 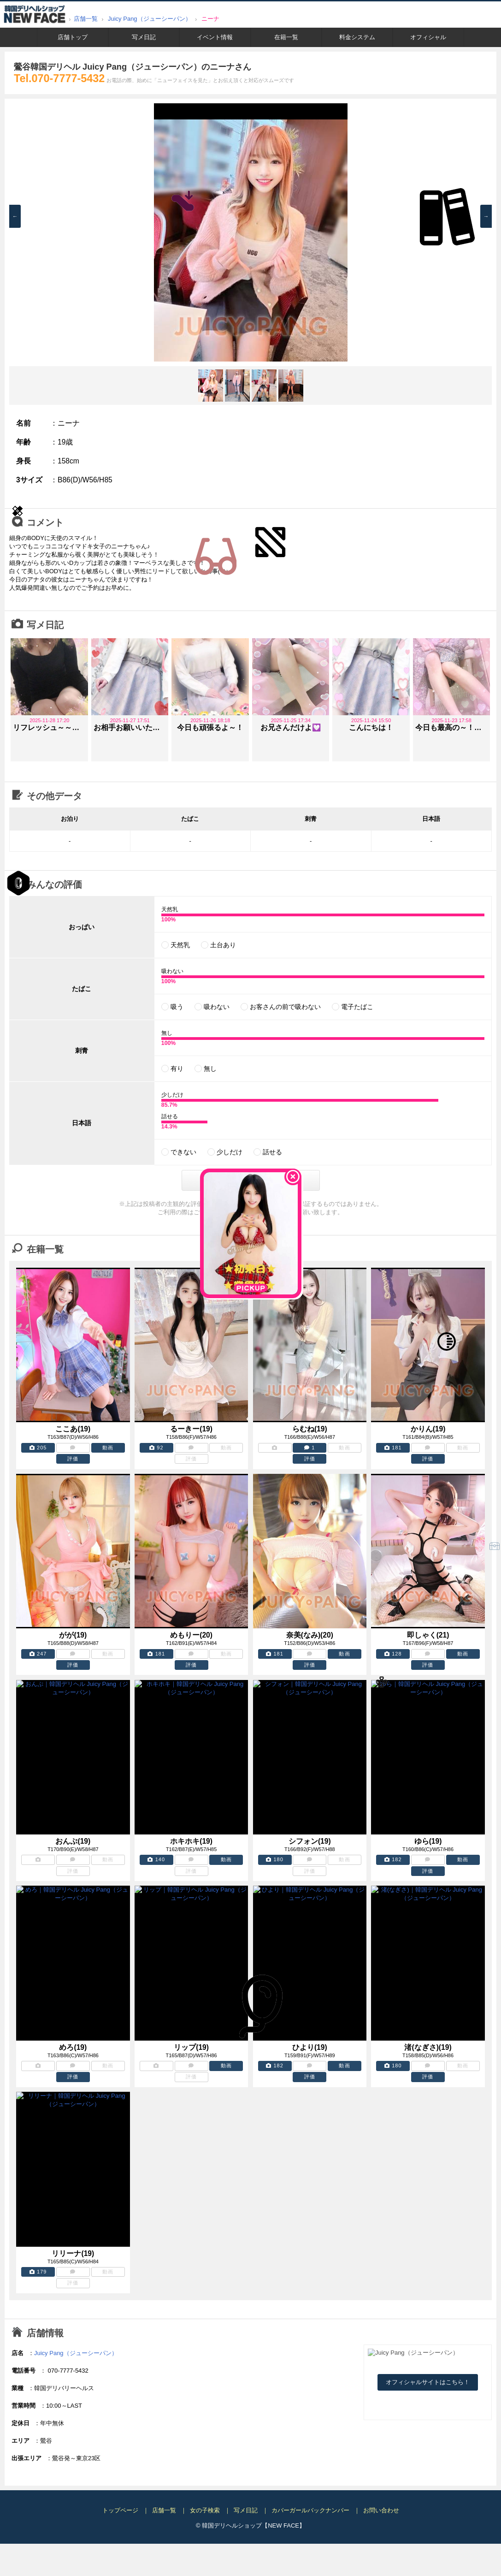 What do you see at coordinates (445, 218) in the screenshot?
I see `access your library or book collection` at bounding box center [445, 218].